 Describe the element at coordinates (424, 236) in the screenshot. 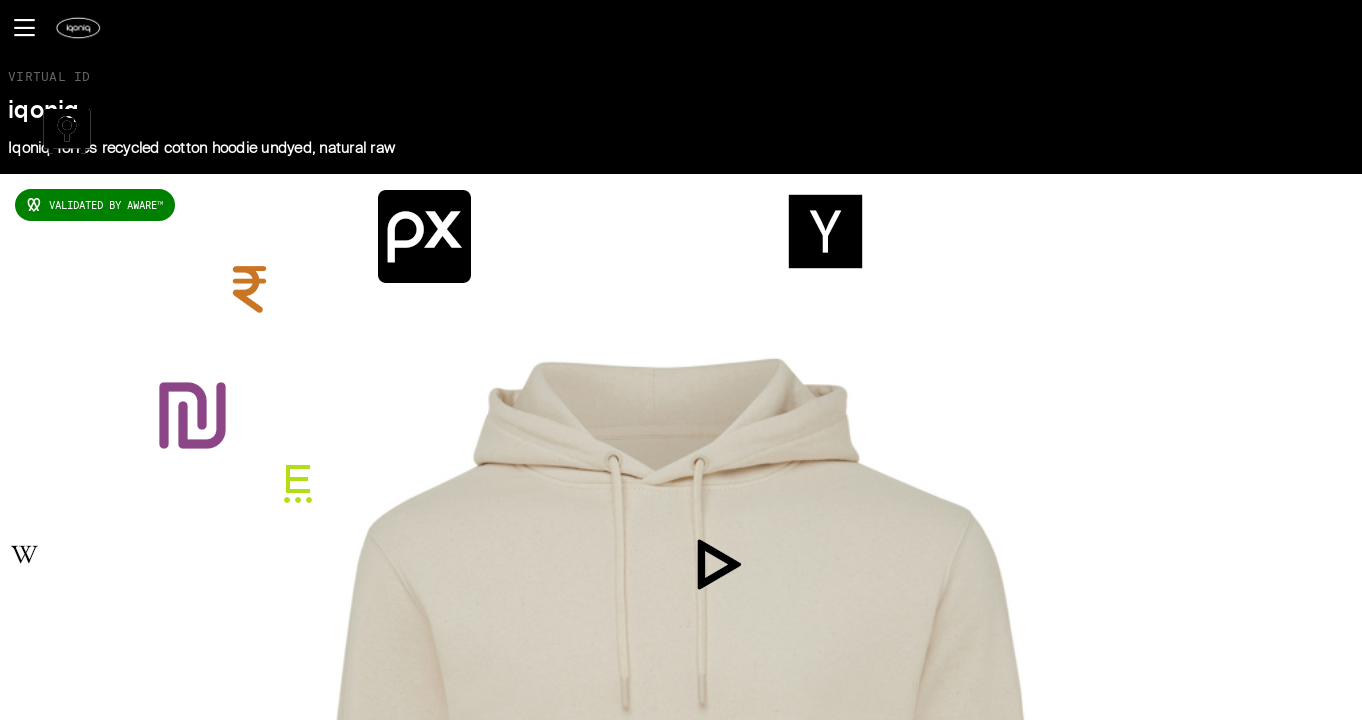

I see `open pixabay website or app` at that location.